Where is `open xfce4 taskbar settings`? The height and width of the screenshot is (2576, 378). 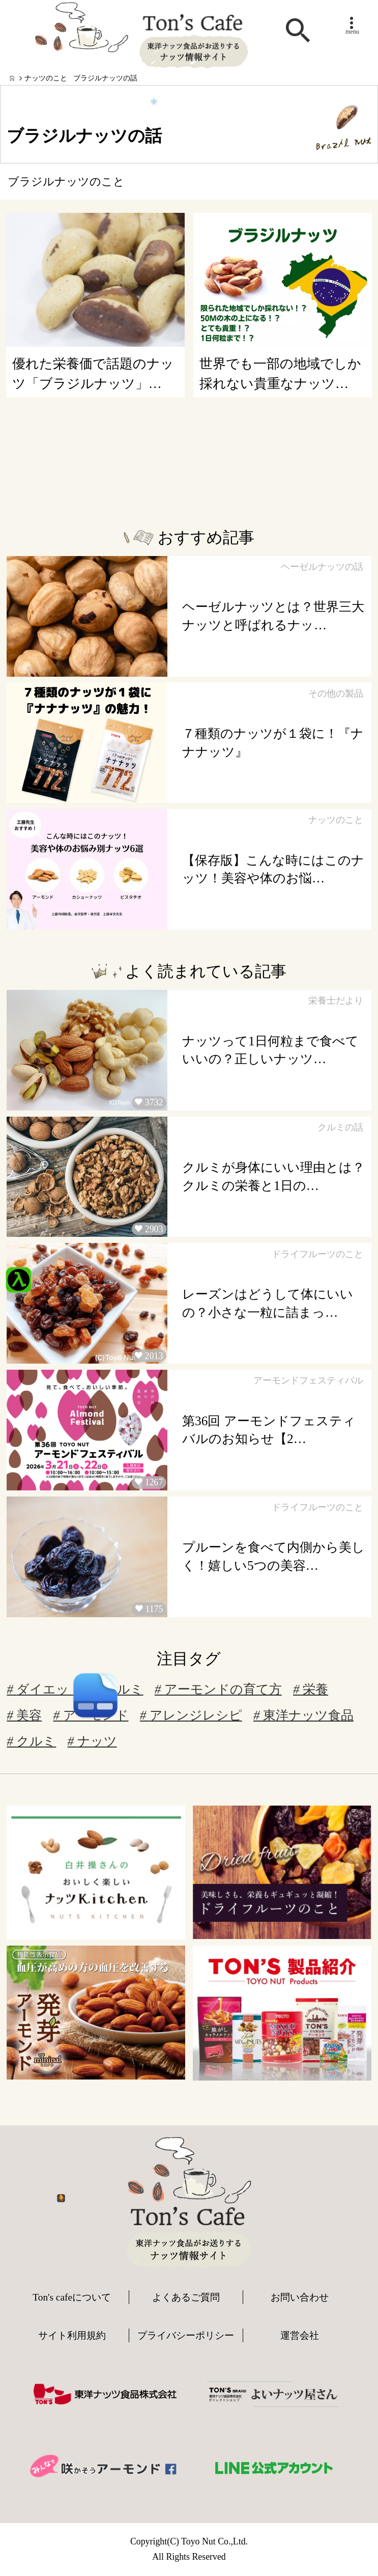
open xfce4 taskbar settings is located at coordinates (95, 1695).